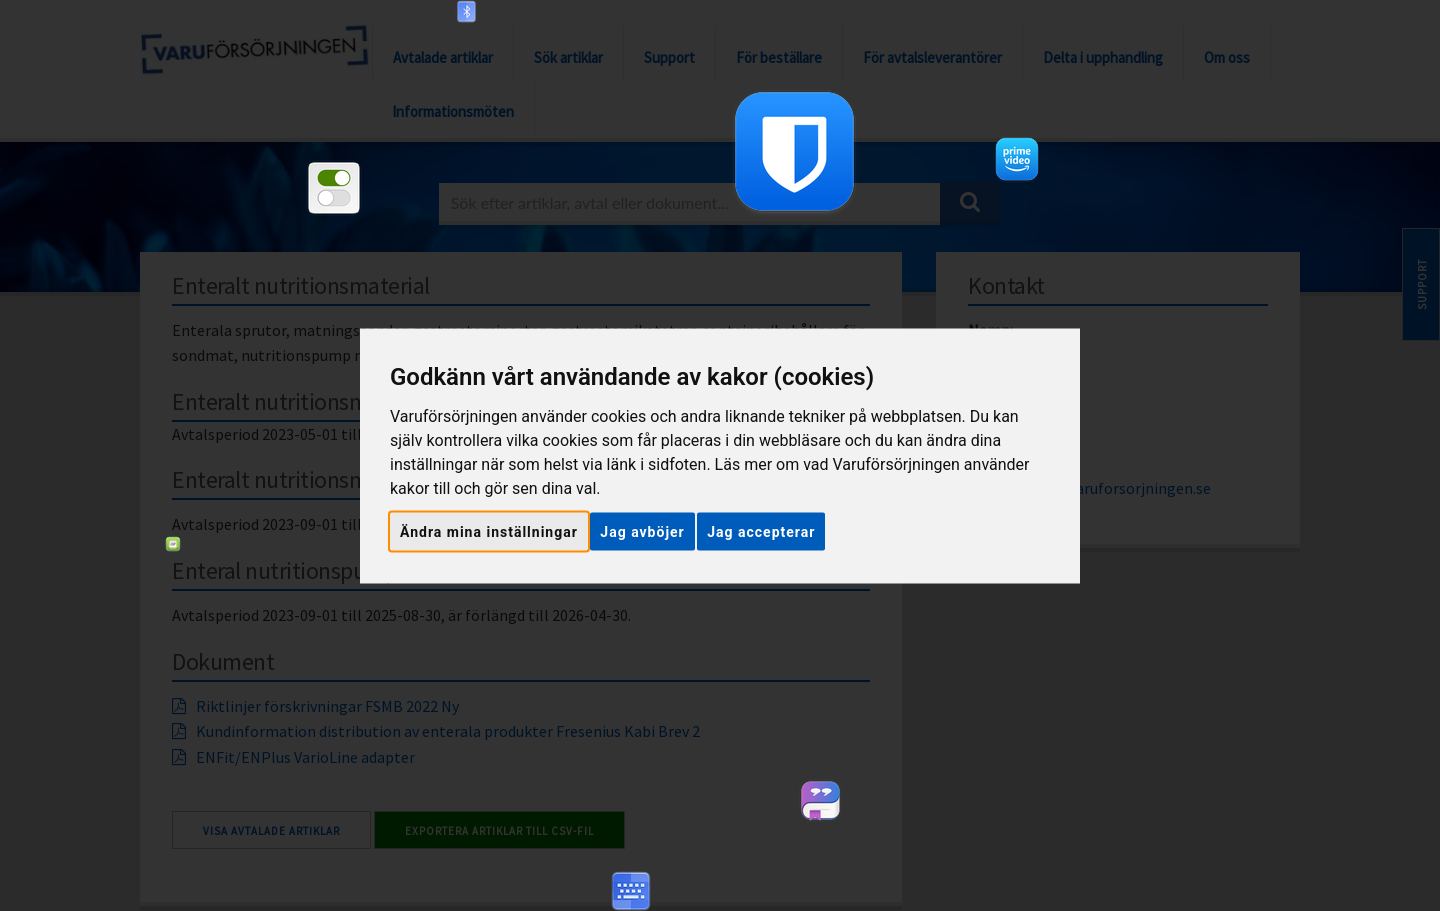 This screenshot has width=1440, height=911. Describe the element at coordinates (631, 891) in the screenshot. I see `access keyboard and input method settings` at that location.